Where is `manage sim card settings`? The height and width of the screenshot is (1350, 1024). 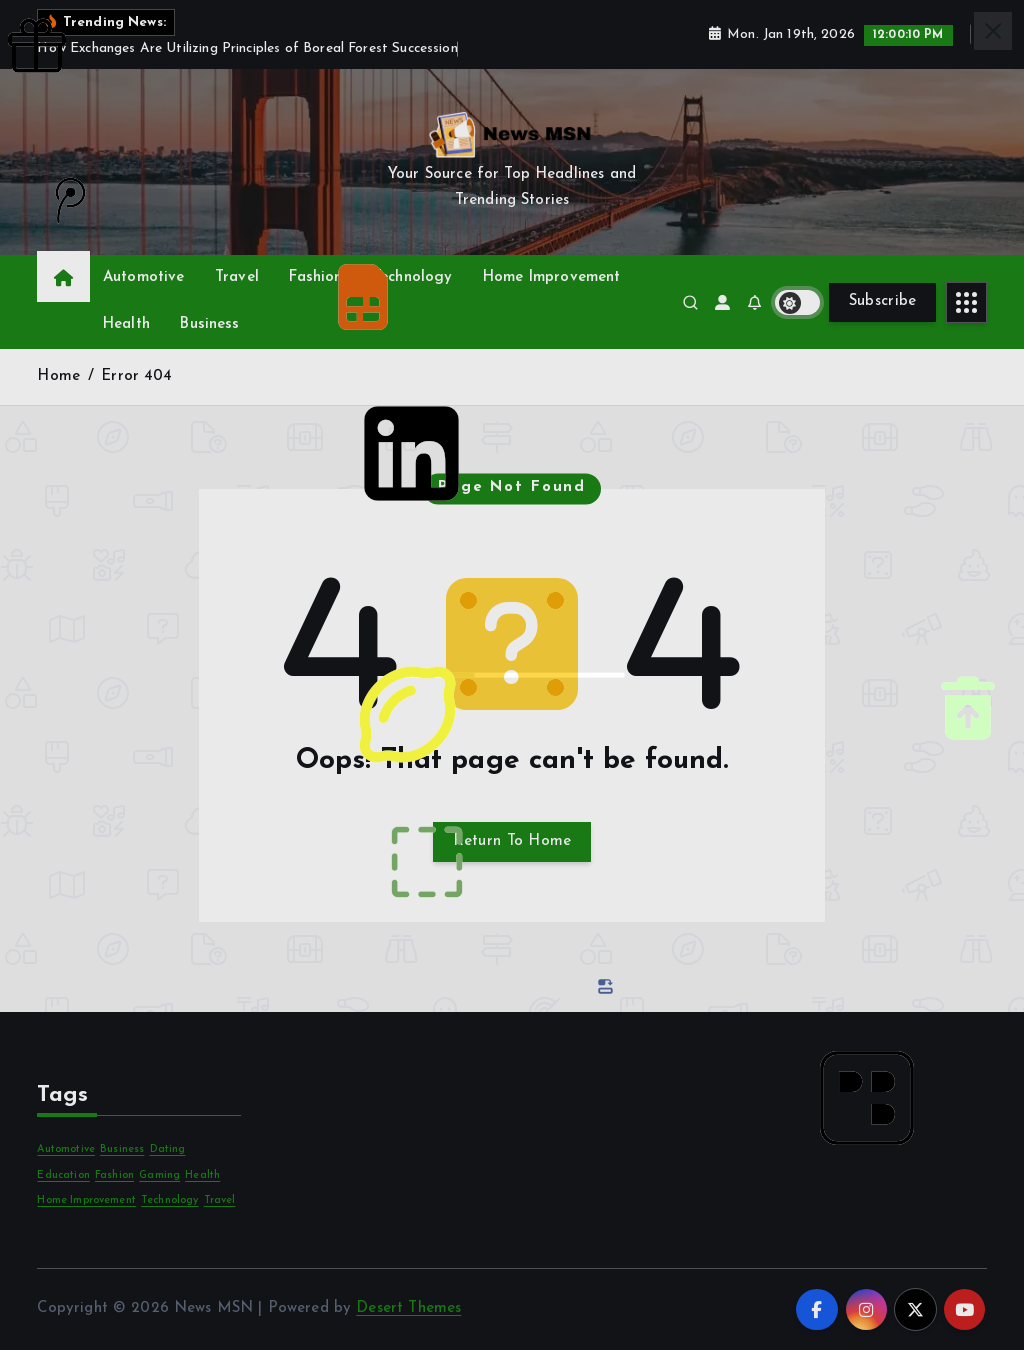 manage sim card settings is located at coordinates (363, 297).